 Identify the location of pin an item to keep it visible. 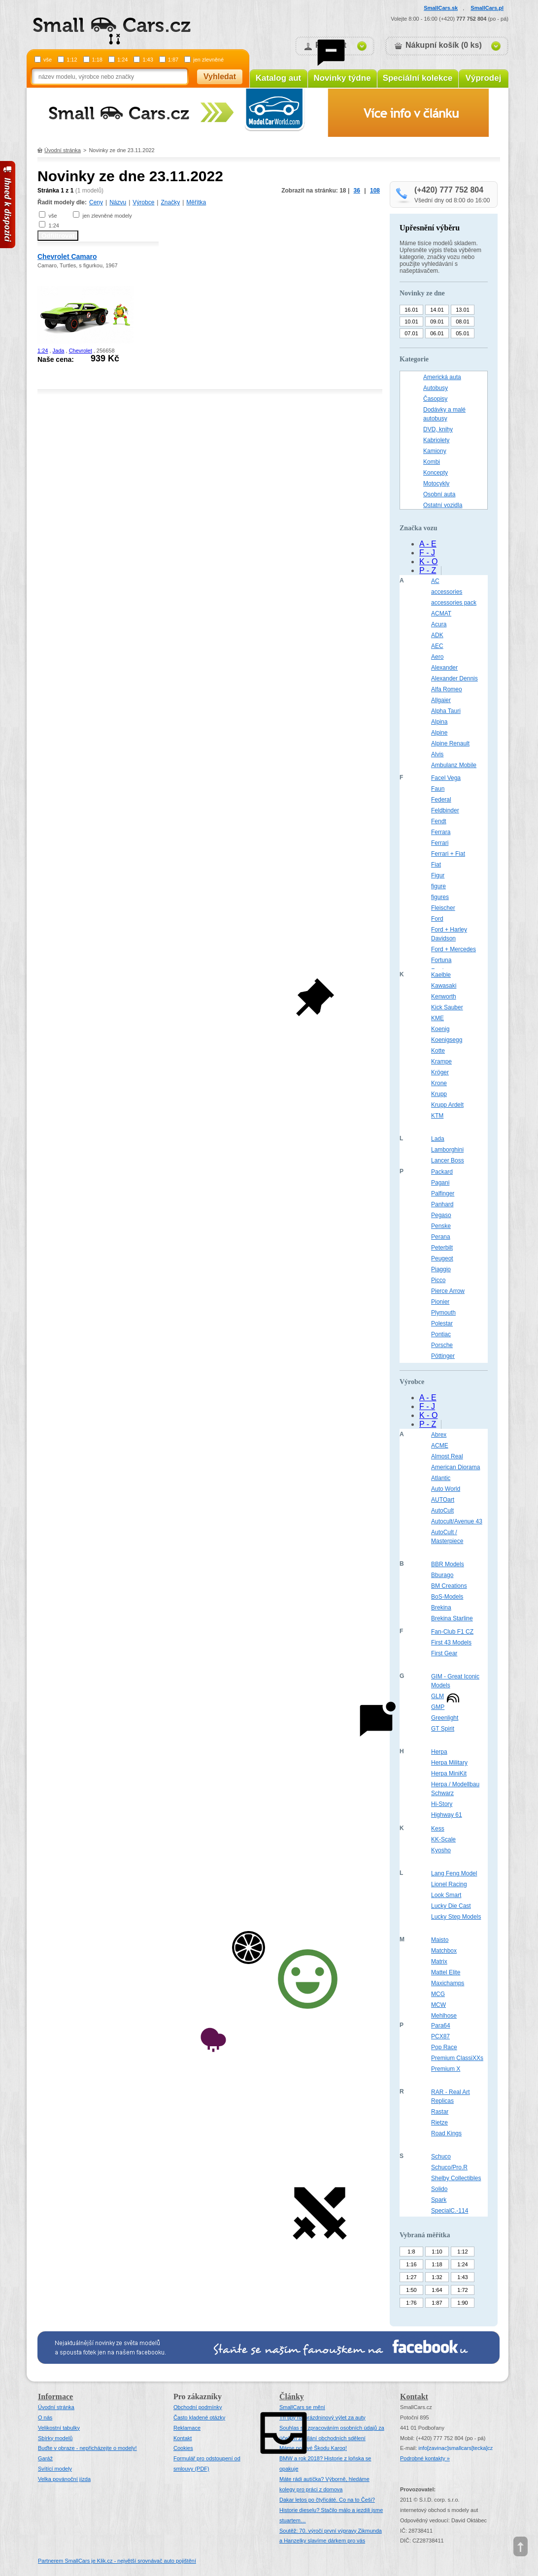
(313, 998).